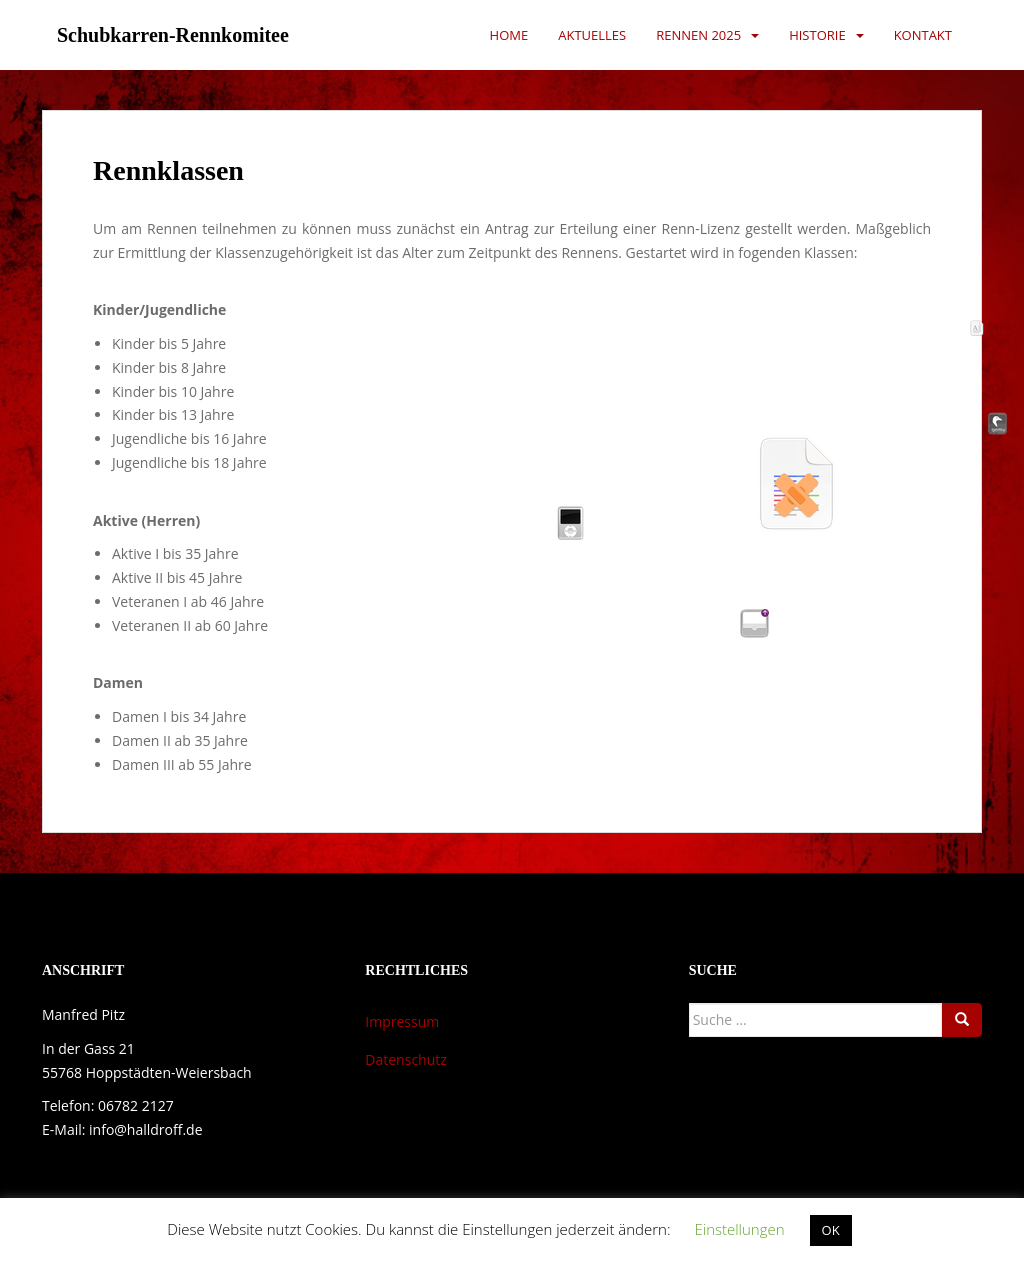 The height and width of the screenshot is (1263, 1024). I want to click on sync mail between outbox and inbox, so click(754, 623).